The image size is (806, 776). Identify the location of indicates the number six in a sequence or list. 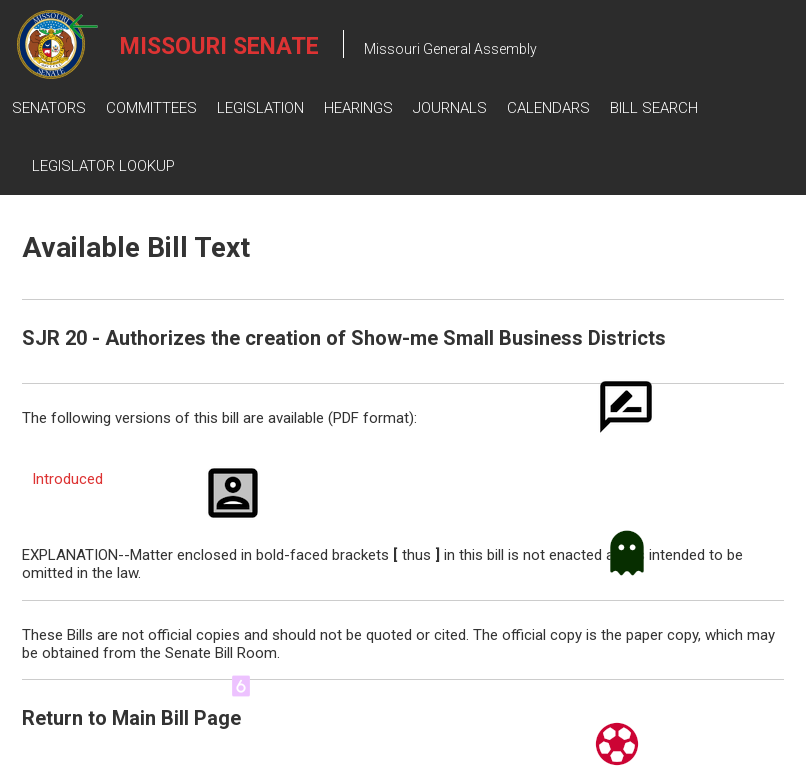
(241, 686).